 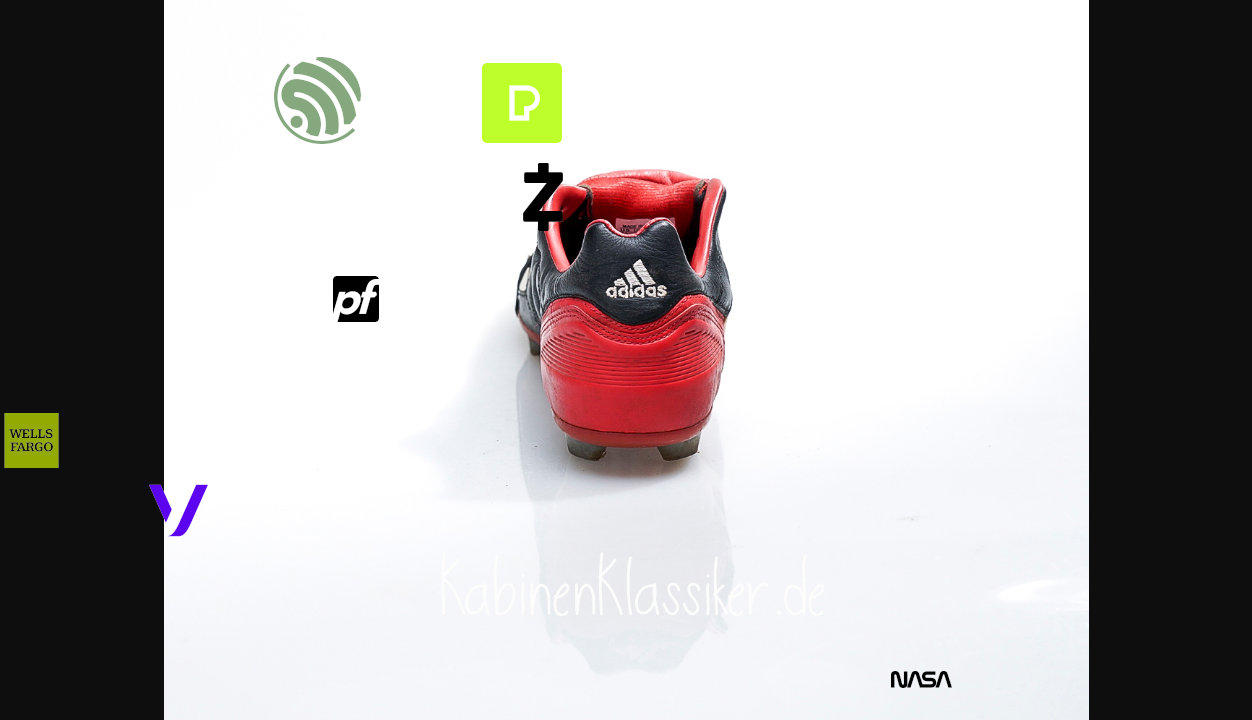 What do you see at coordinates (543, 197) in the screenshot?
I see `send money with zelle` at bounding box center [543, 197].